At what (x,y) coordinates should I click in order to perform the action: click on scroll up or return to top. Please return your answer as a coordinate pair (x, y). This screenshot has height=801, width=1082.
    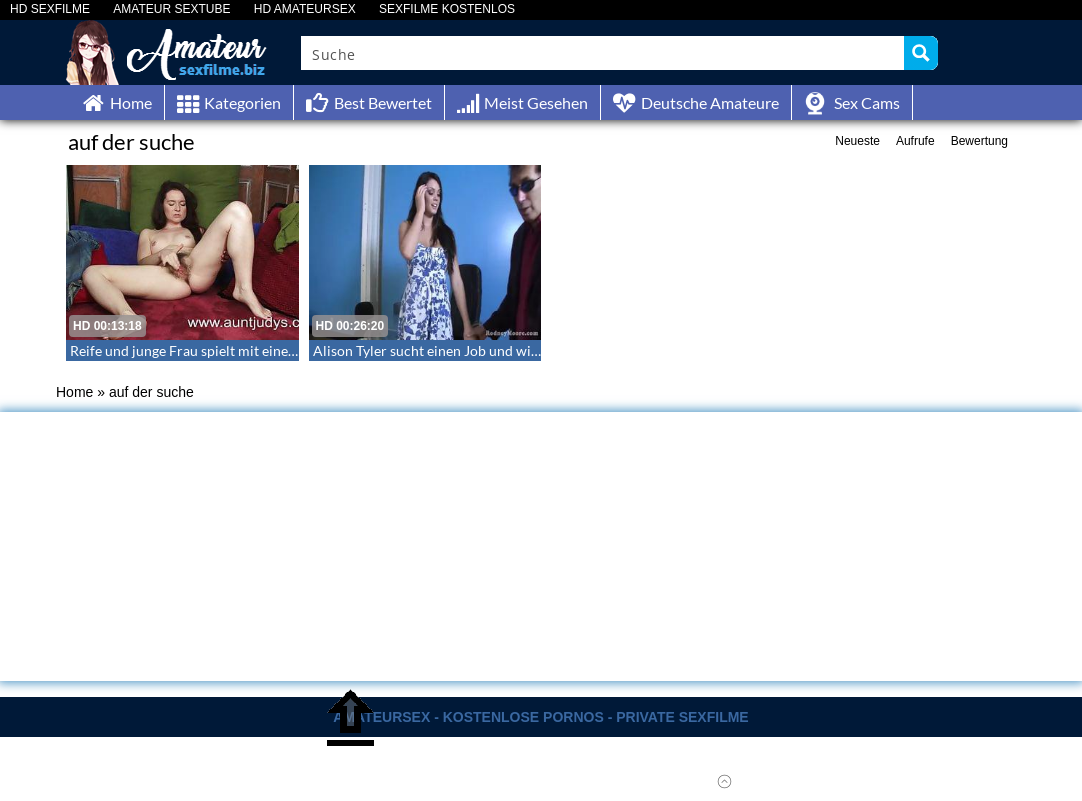
    Looking at the image, I should click on (724, 781).